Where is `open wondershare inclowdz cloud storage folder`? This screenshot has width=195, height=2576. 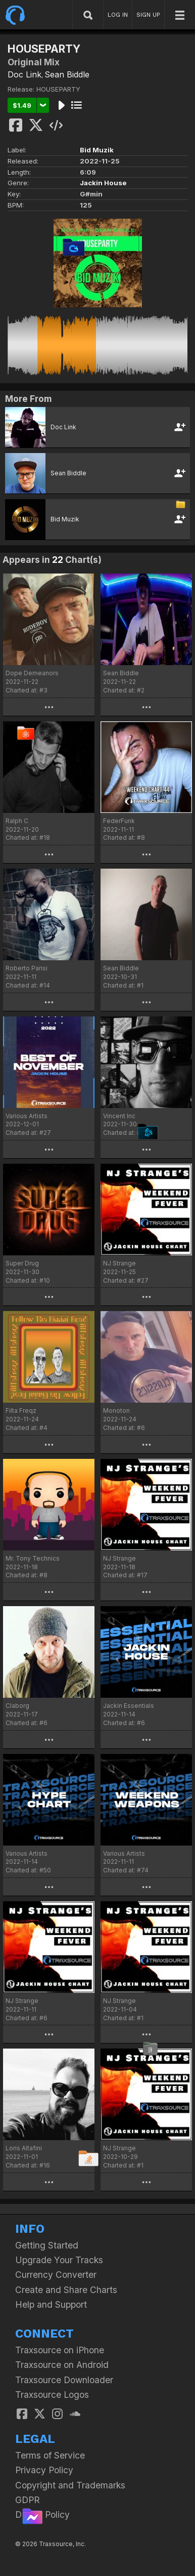
open wondershare inclowdz cloud storage folder is located at coordinates (73, 248).